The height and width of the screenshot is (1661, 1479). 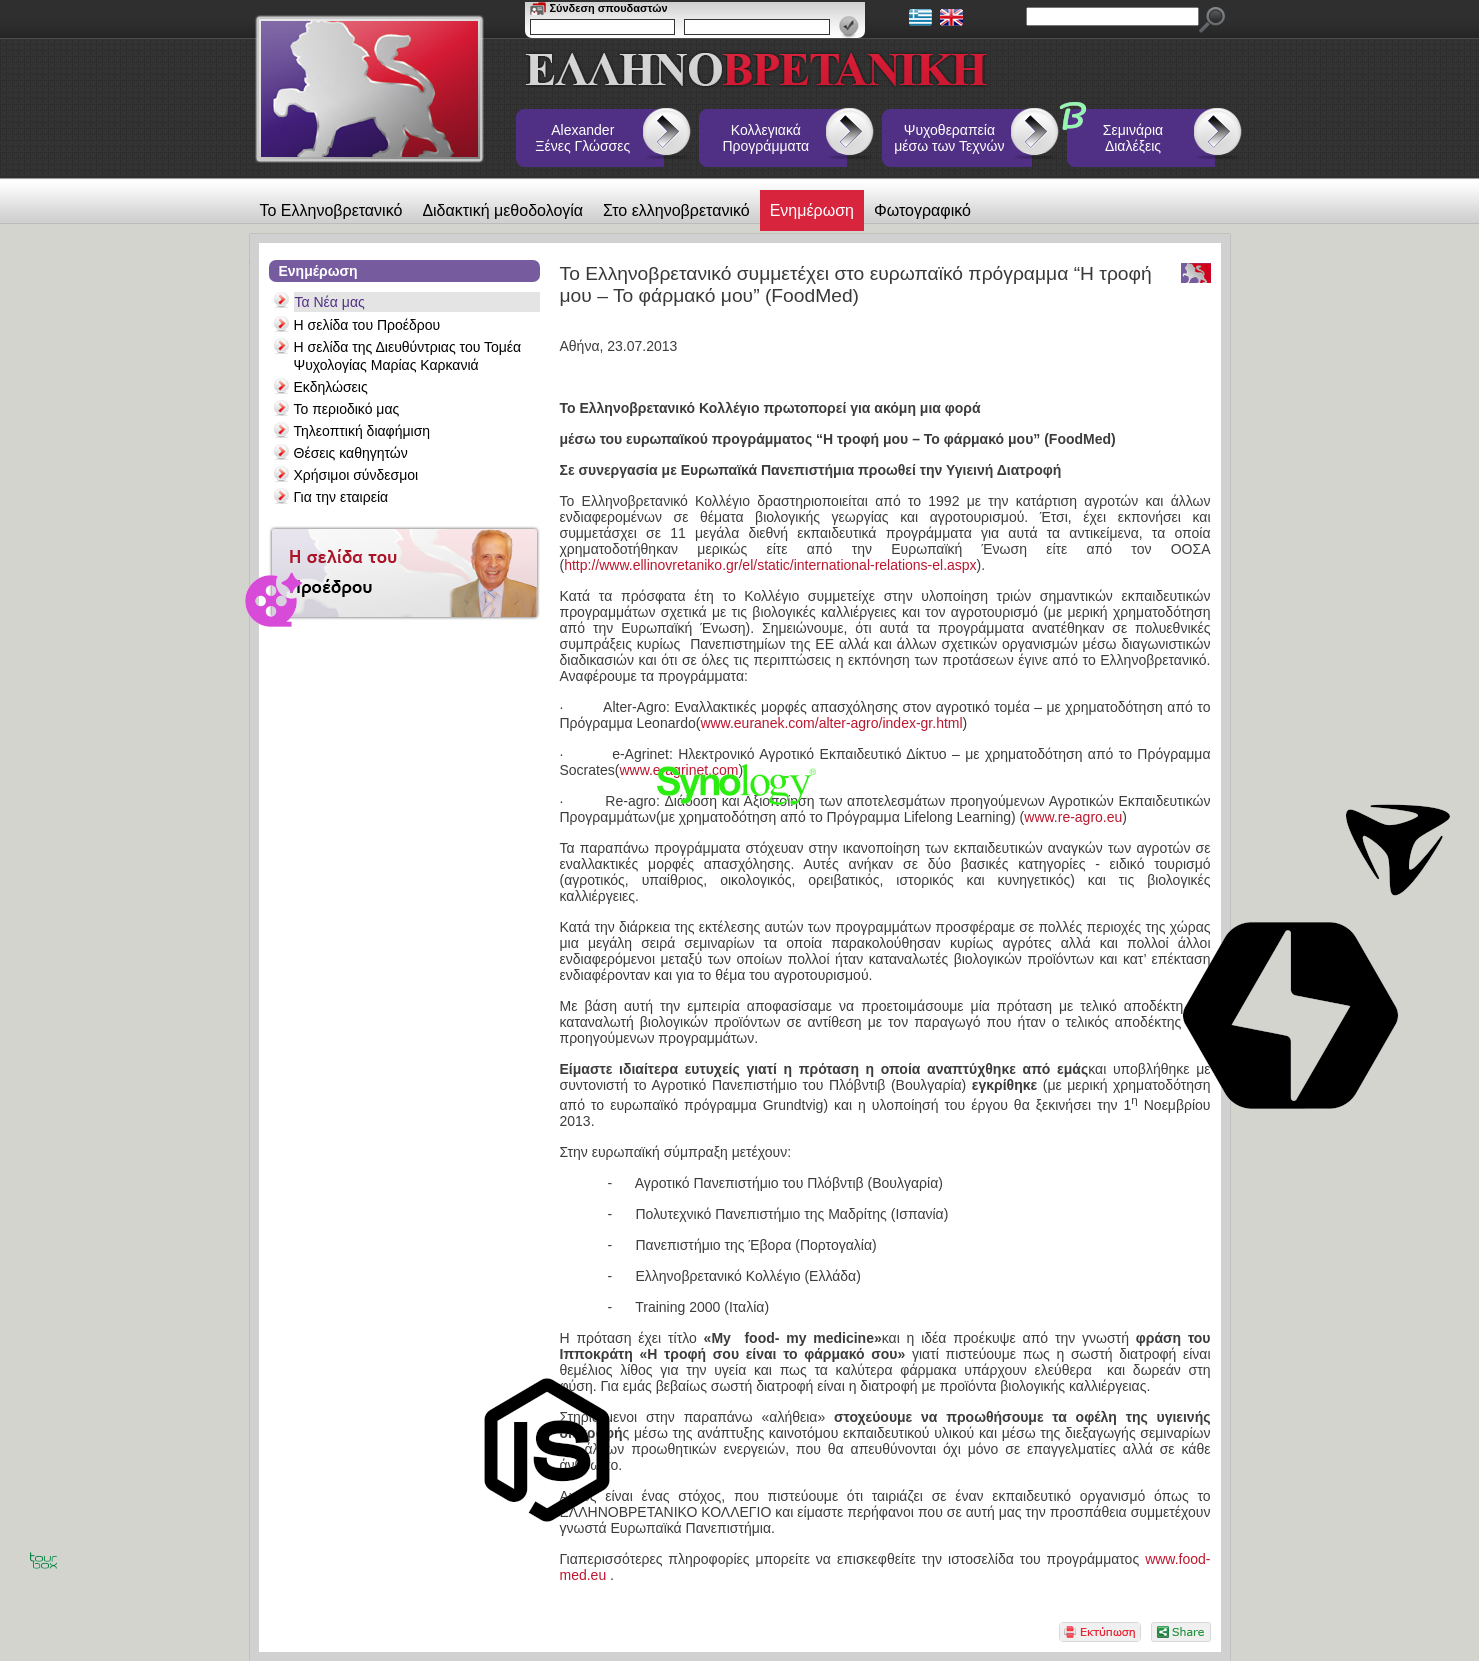 I want to click on chakra ui logo, so click(x=1290, y=1015).